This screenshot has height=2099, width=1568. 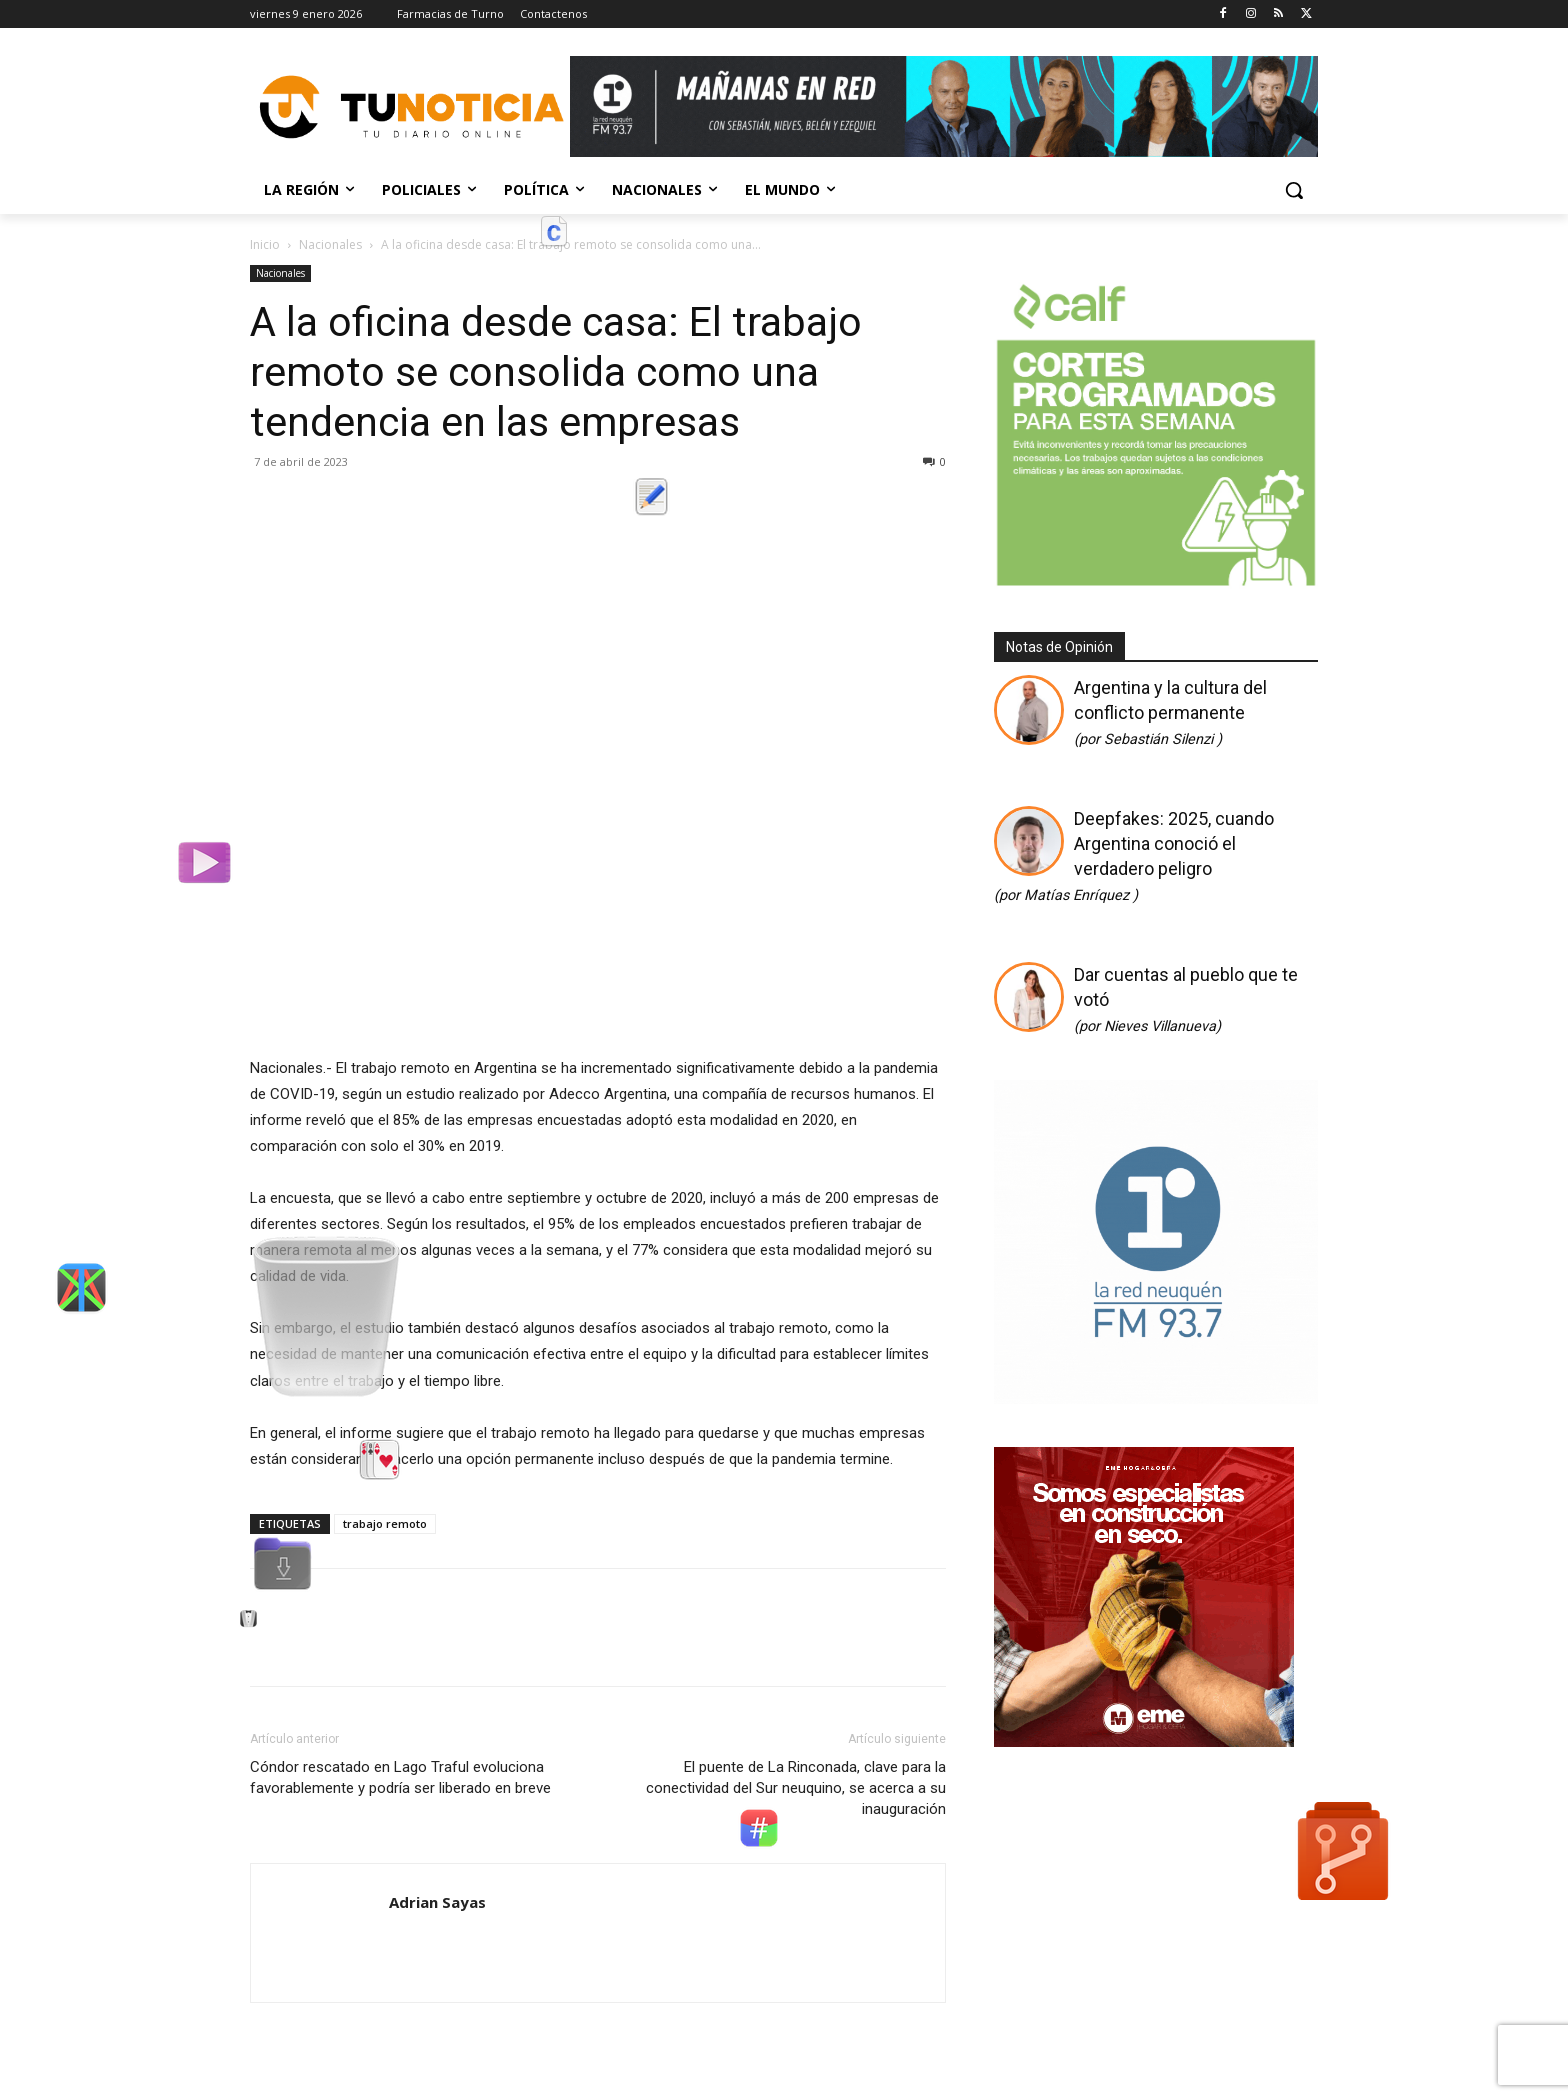 I want to click on open gtkhash checksum verification tool, so click(x=759, y=1828).